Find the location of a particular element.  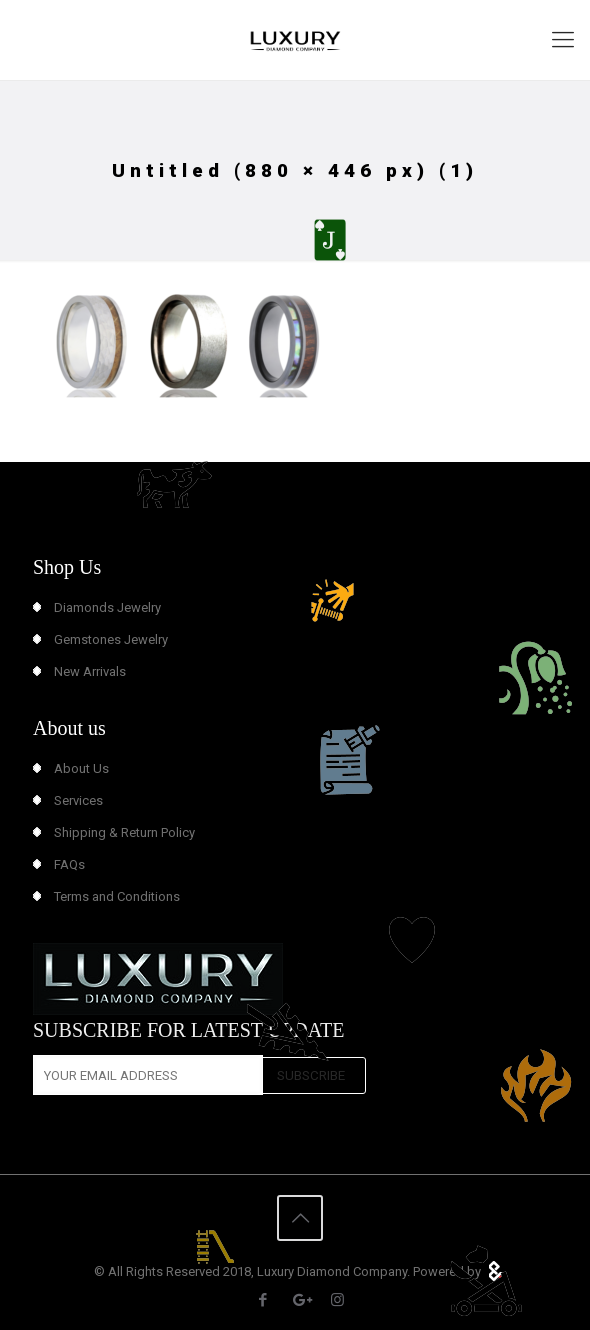

launch projectile in siege game is located at coordinates (486, 1279).